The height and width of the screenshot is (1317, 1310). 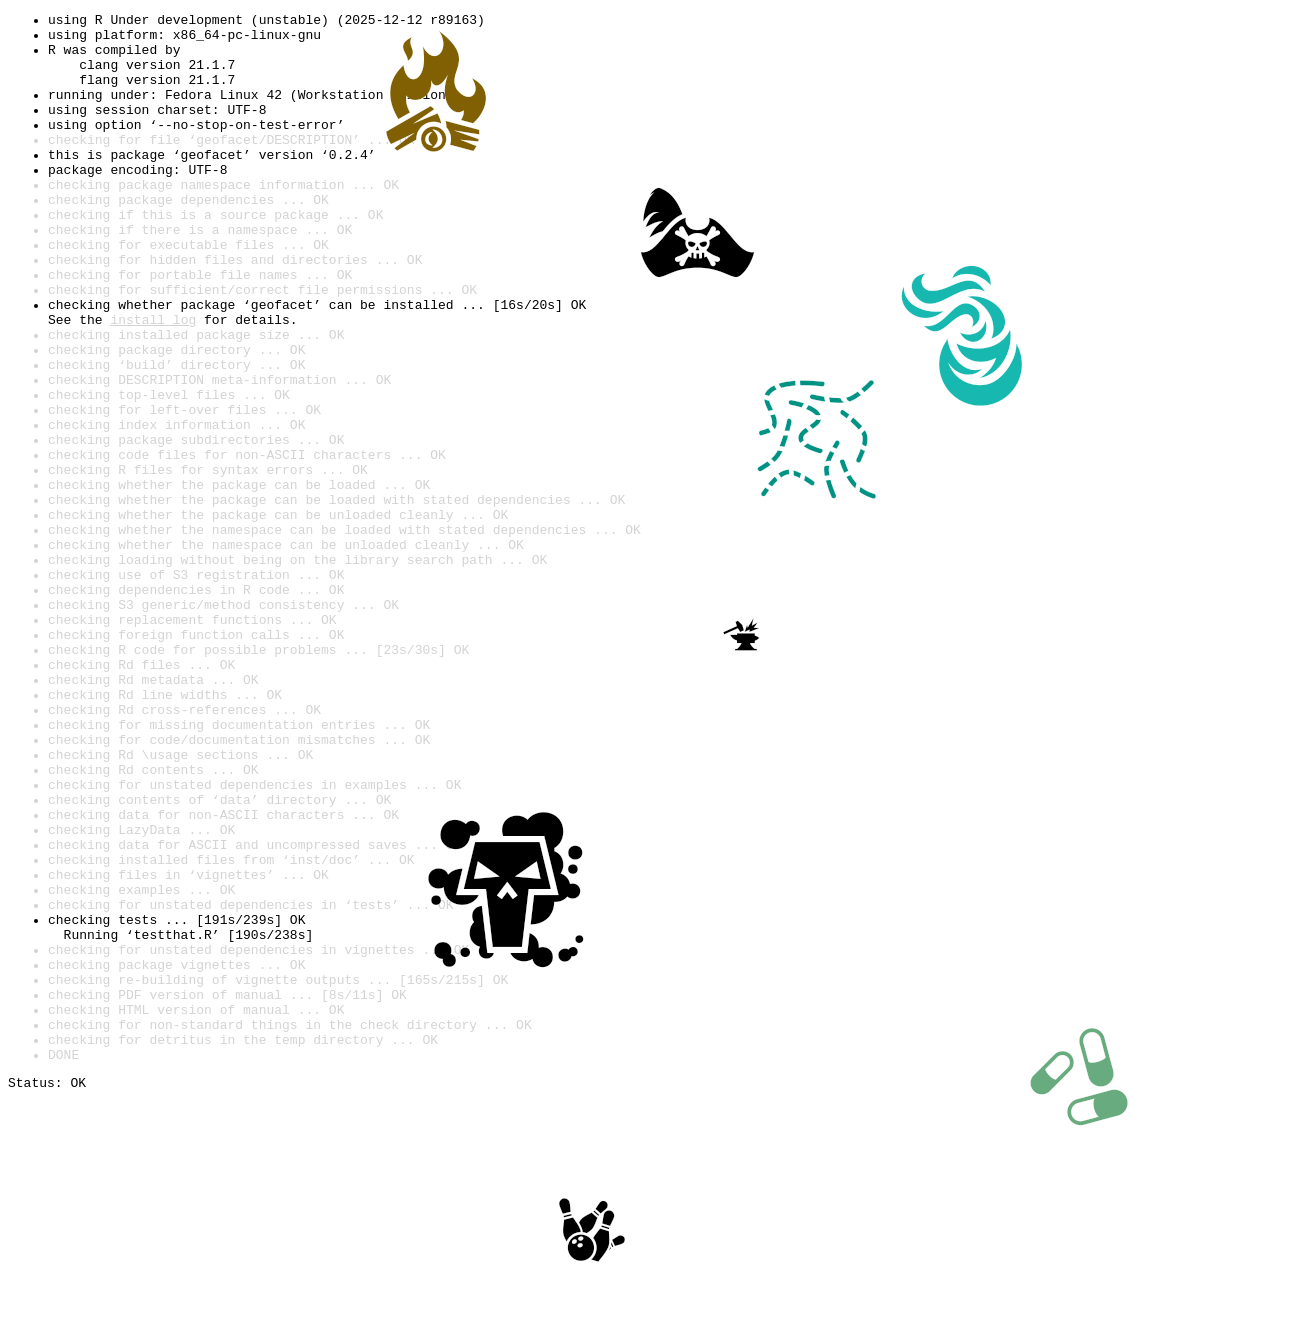 I want to click on indicates a strike in a bowling game, so click(x=592, y=1230).